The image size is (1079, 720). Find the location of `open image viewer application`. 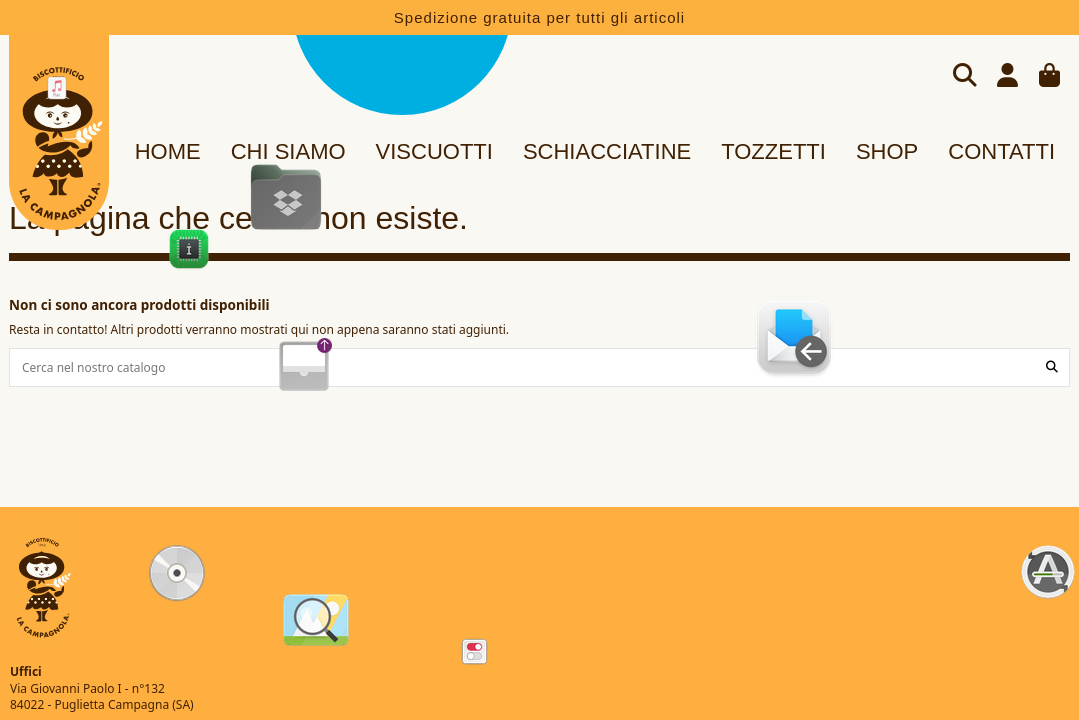

open image viewer application is located at coordinates (316, 620).